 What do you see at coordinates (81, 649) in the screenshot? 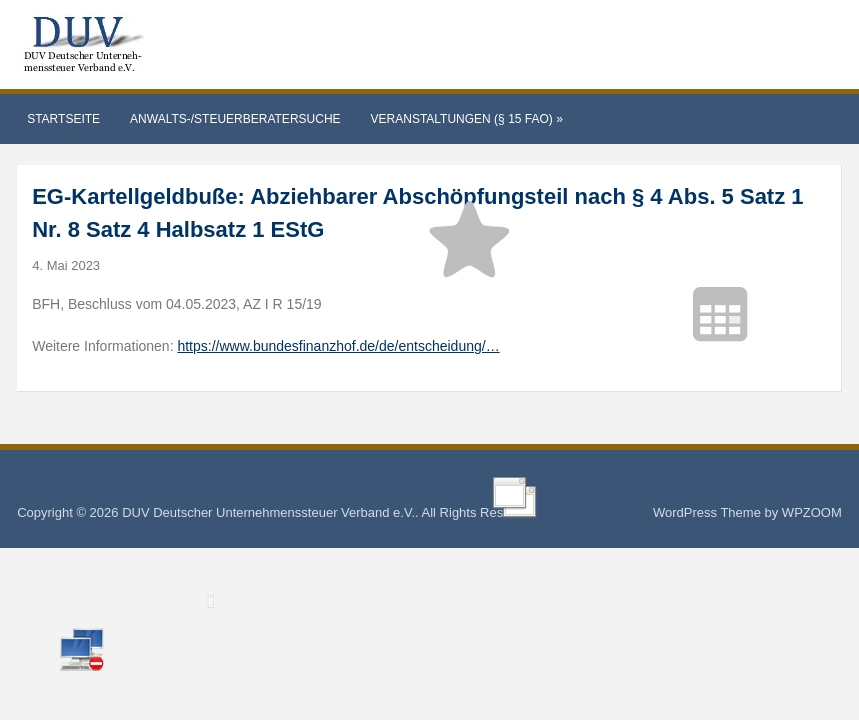
I see `indicates network connection error` at bounding box center [81, 649].